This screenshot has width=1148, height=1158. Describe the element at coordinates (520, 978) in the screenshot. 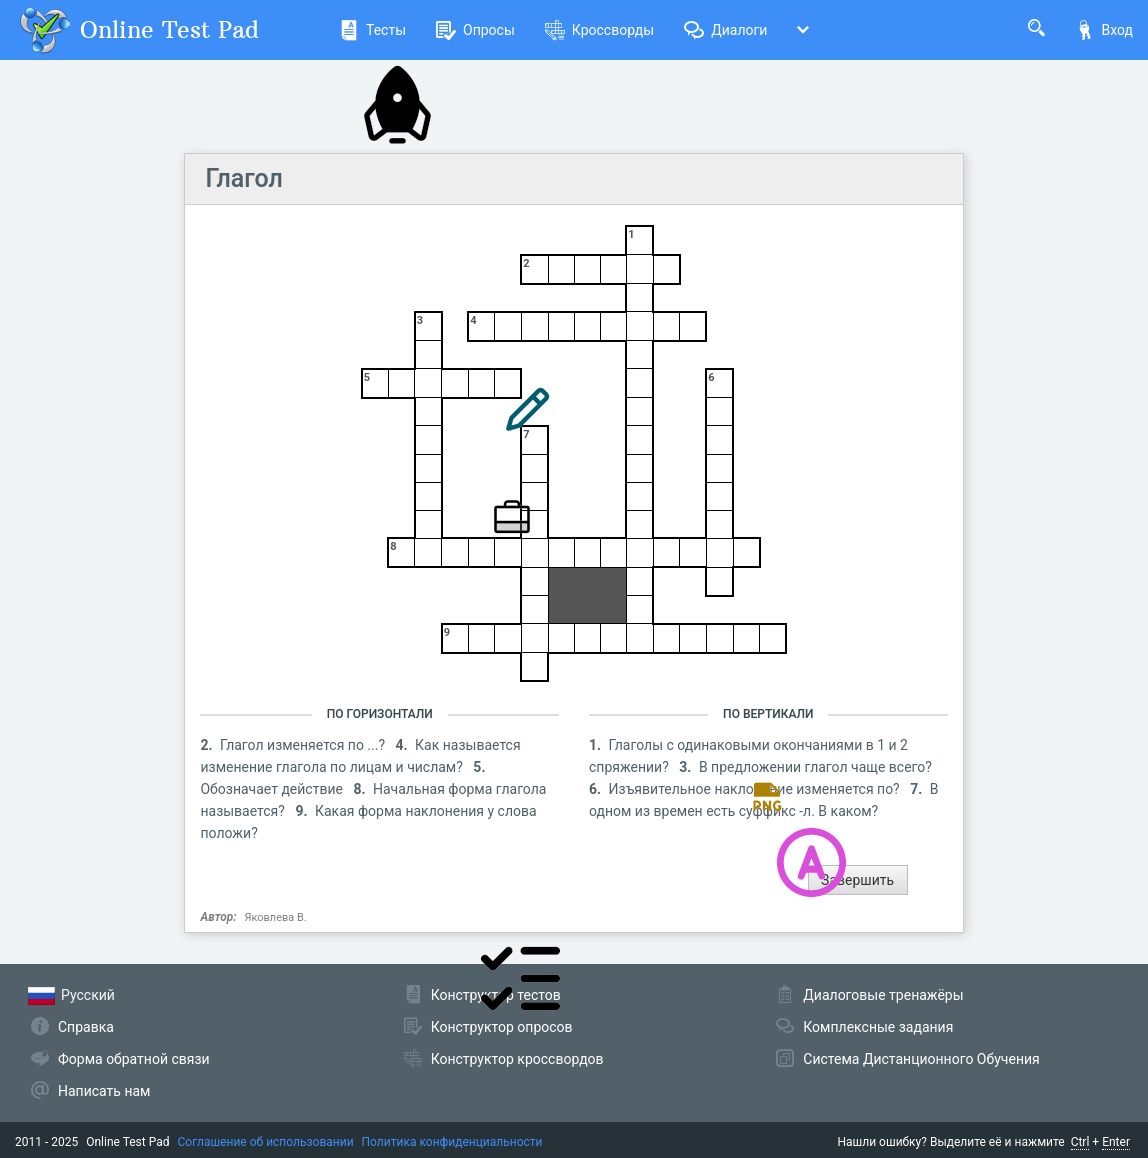

I see `view completed tasks` at that location.